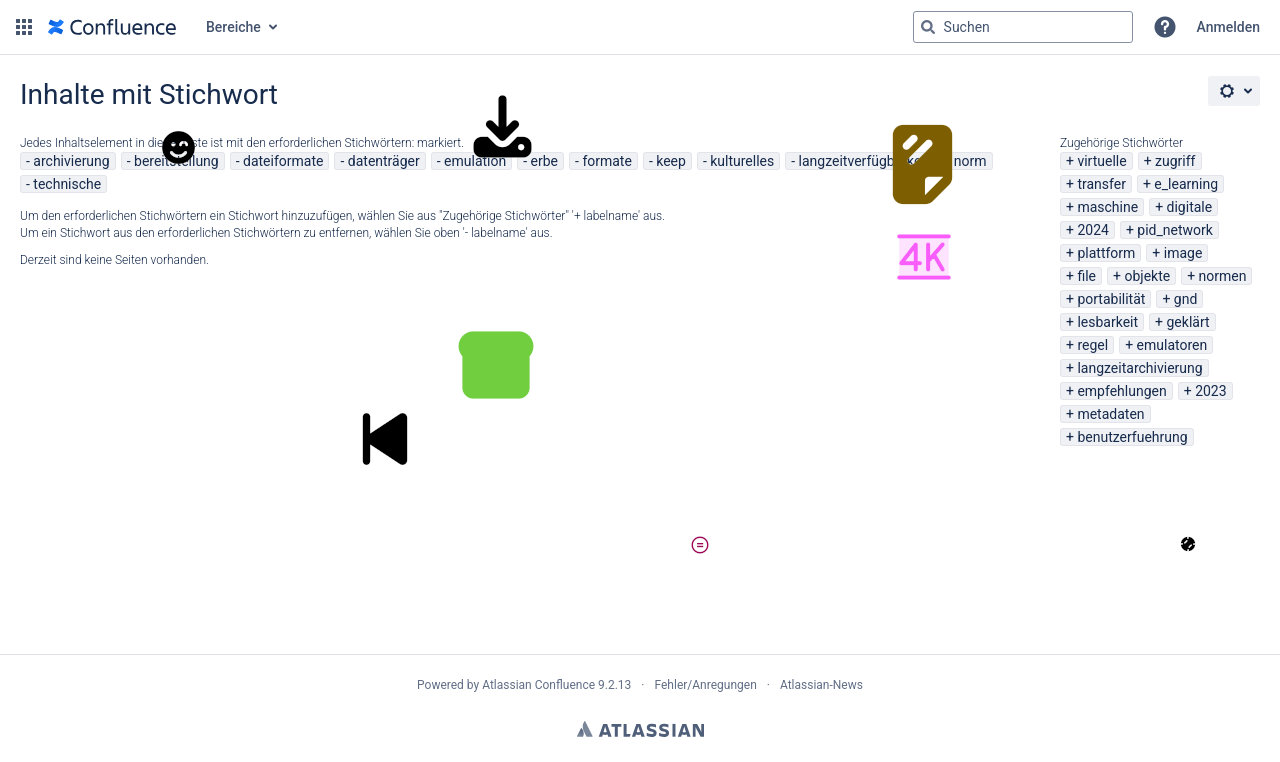 The height and width of the screenshot is (762, 1280). I want to click on view or access plastic sheet material, so click(922, 164).